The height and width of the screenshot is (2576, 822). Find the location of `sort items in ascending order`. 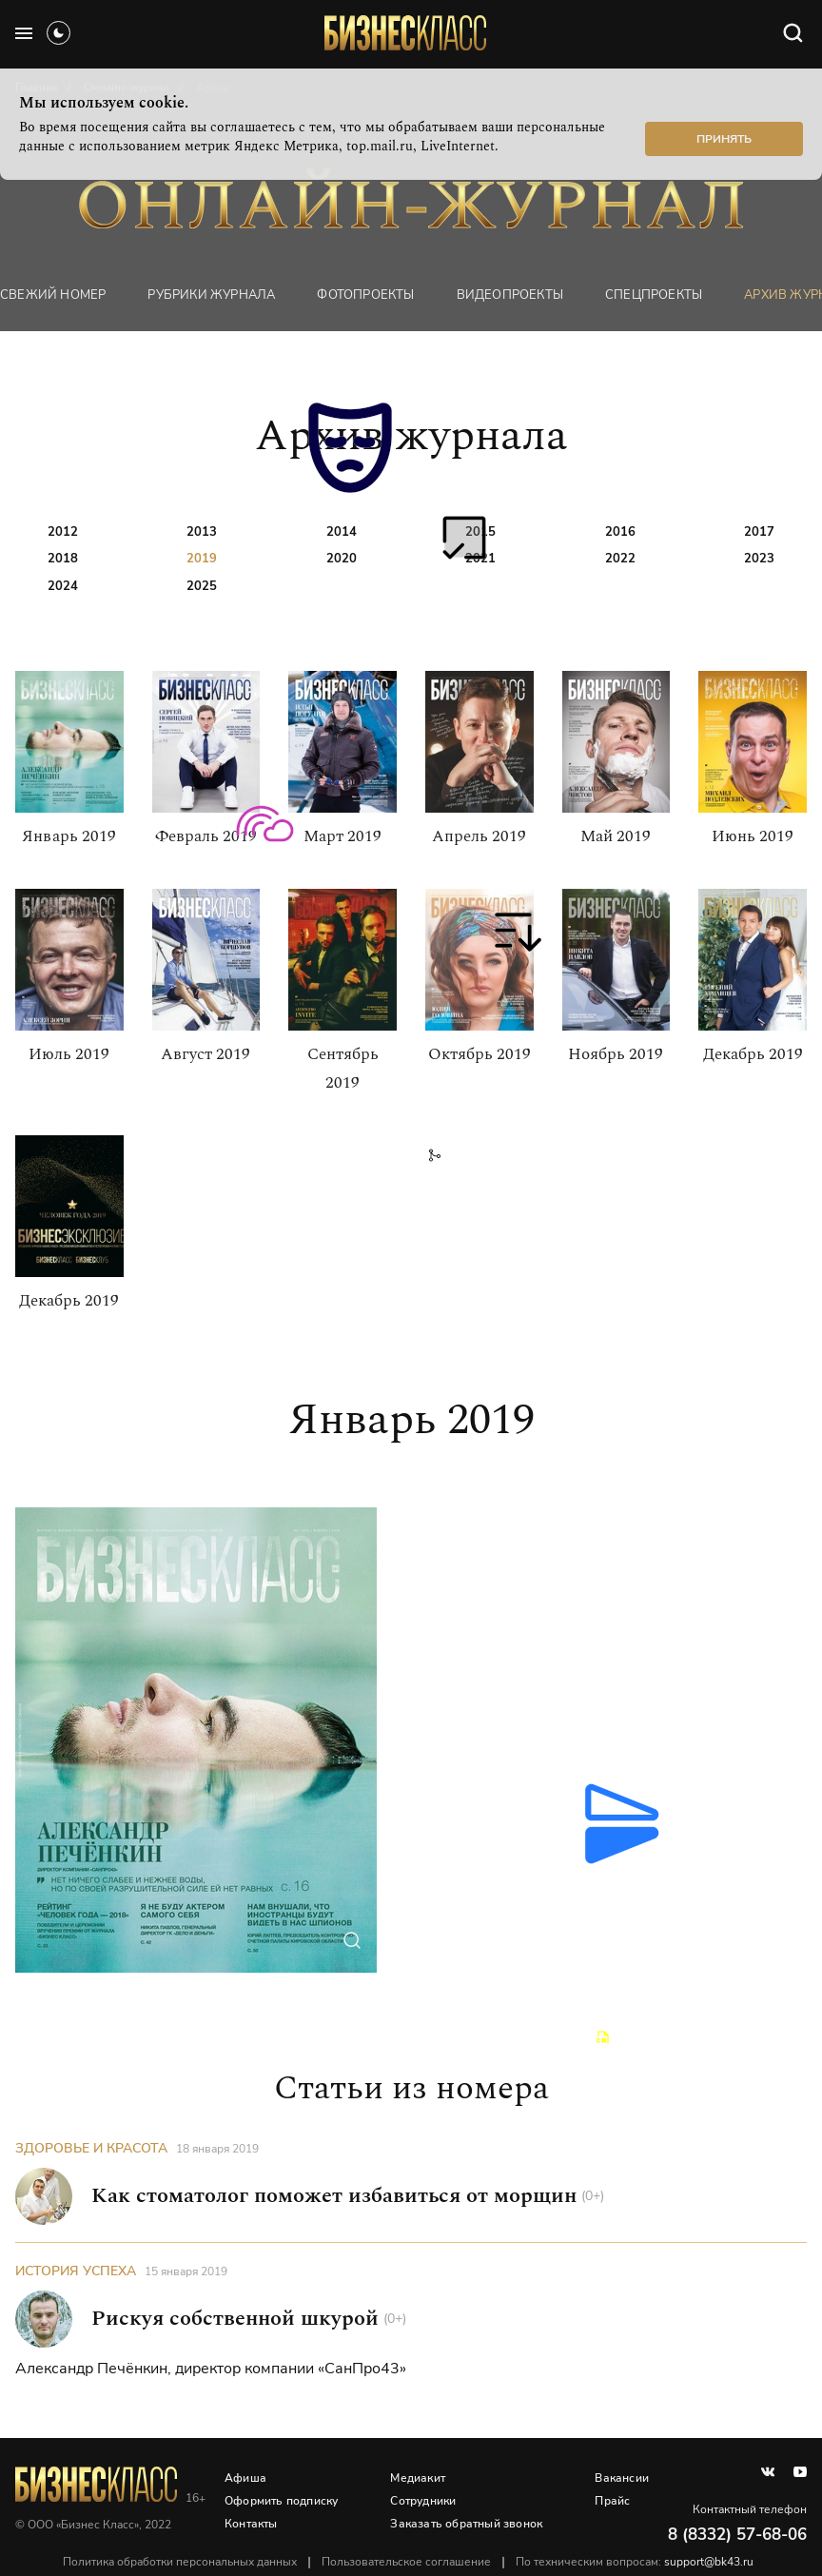

sort items in ascending order is located at coordinates (516, 930).